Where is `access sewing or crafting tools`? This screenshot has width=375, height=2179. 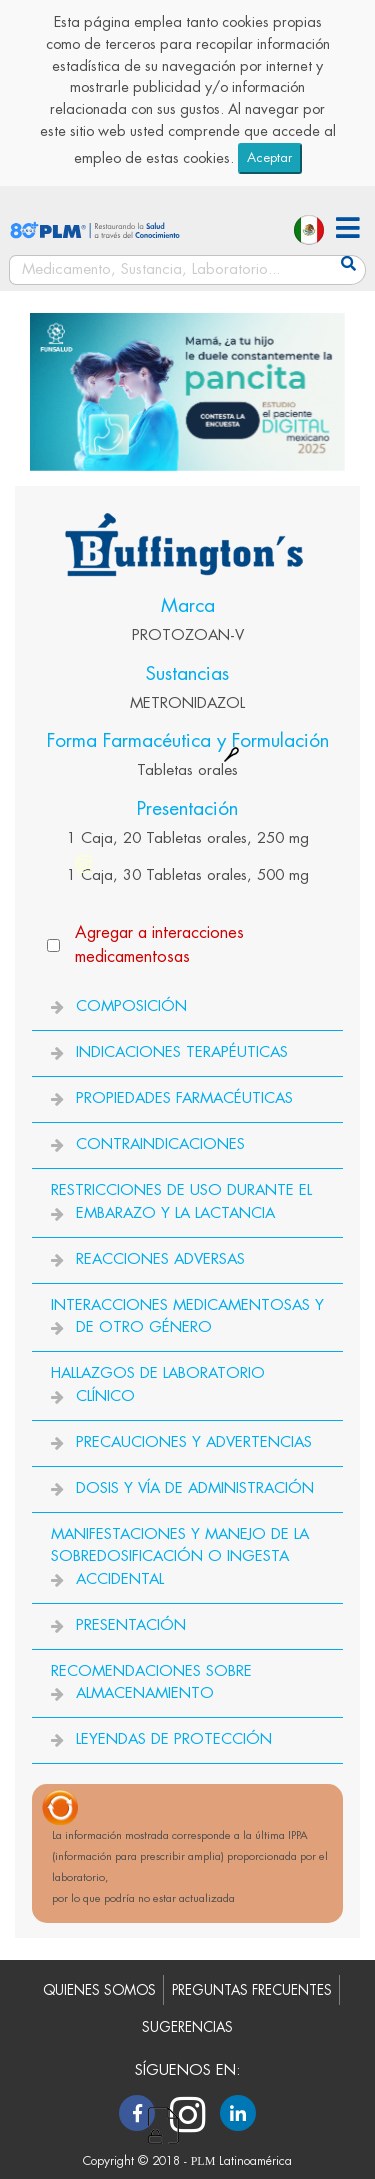 access sewing or crafting tools is located at coordinates (231, 754).